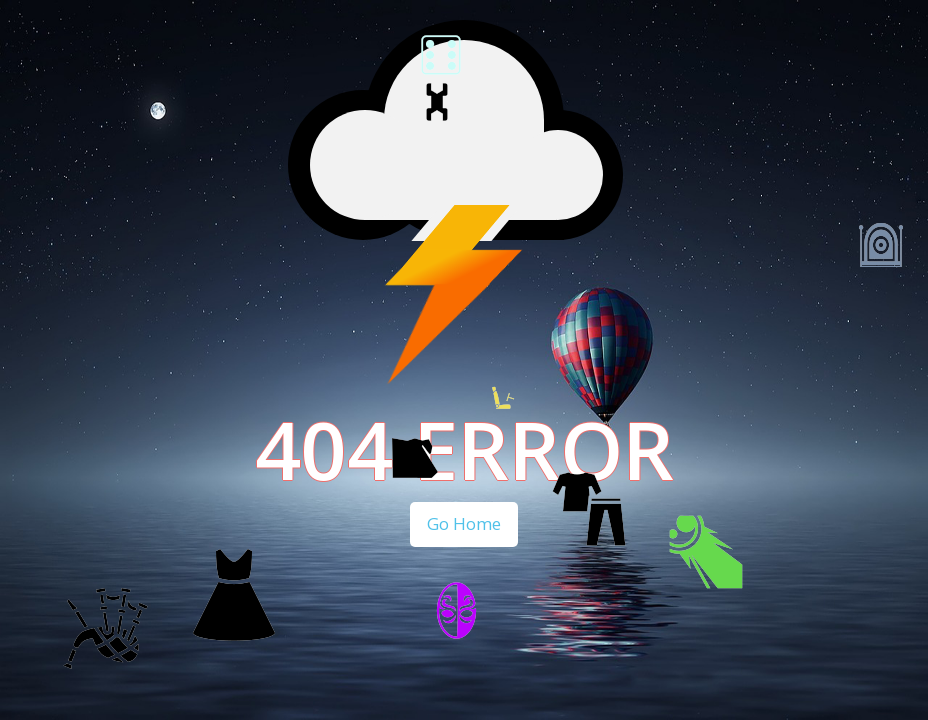 This screenshot has width=928, height=720. What do you see at coordinates (589, 509) in the screenshot?
I see `browse clothing items or wardrobe` at bounding box center [589, 509].